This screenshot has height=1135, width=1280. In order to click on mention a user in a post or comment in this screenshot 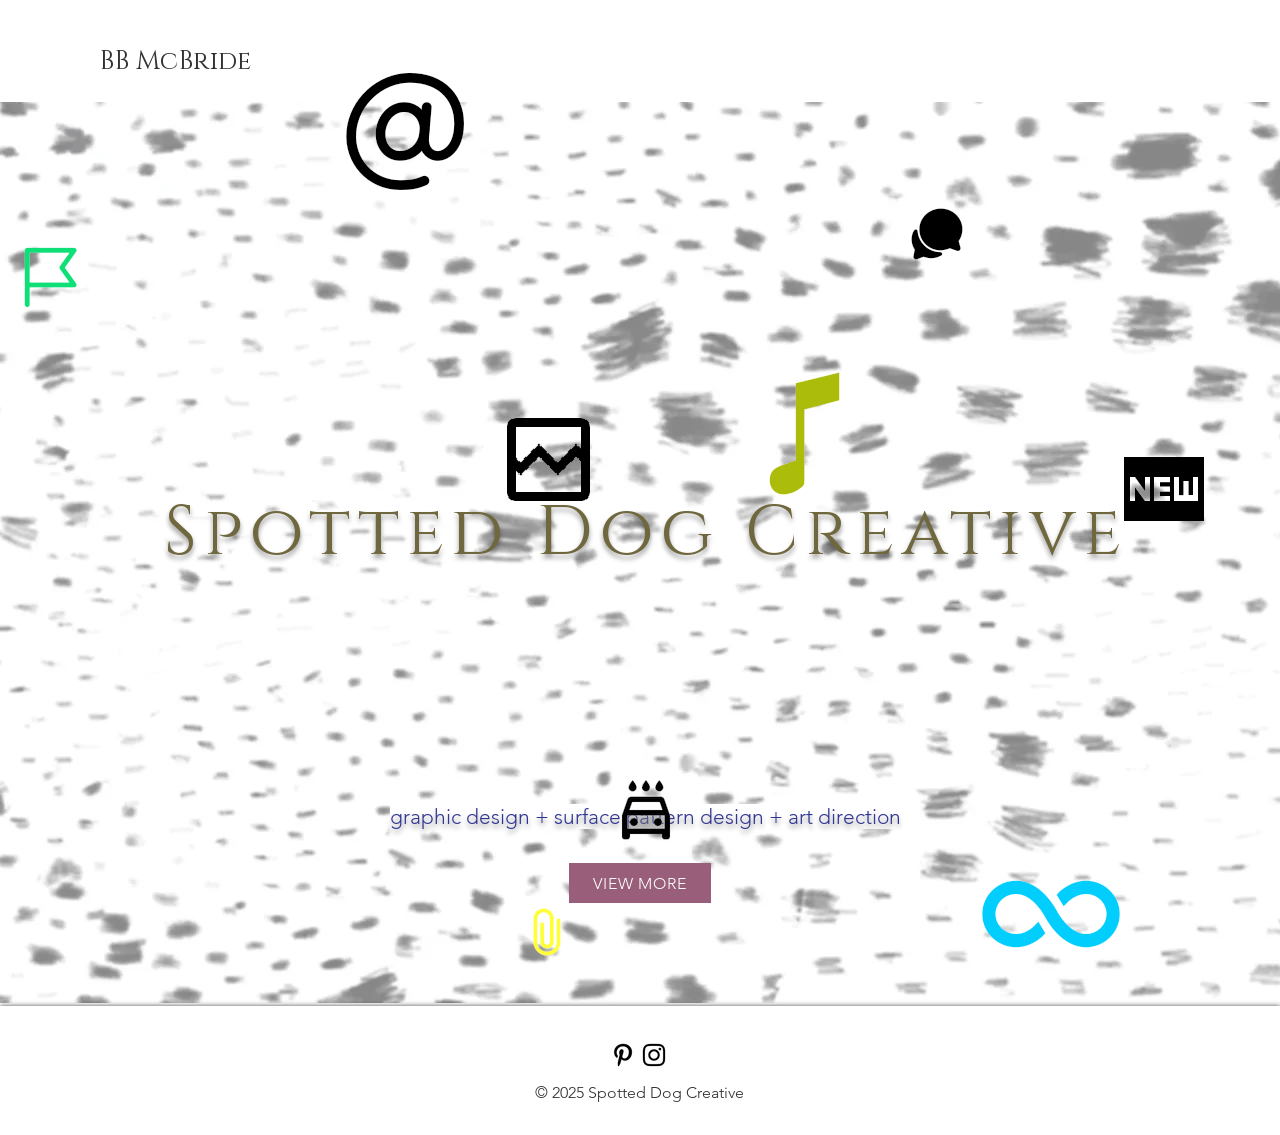, I will do `click(405, 132)`.